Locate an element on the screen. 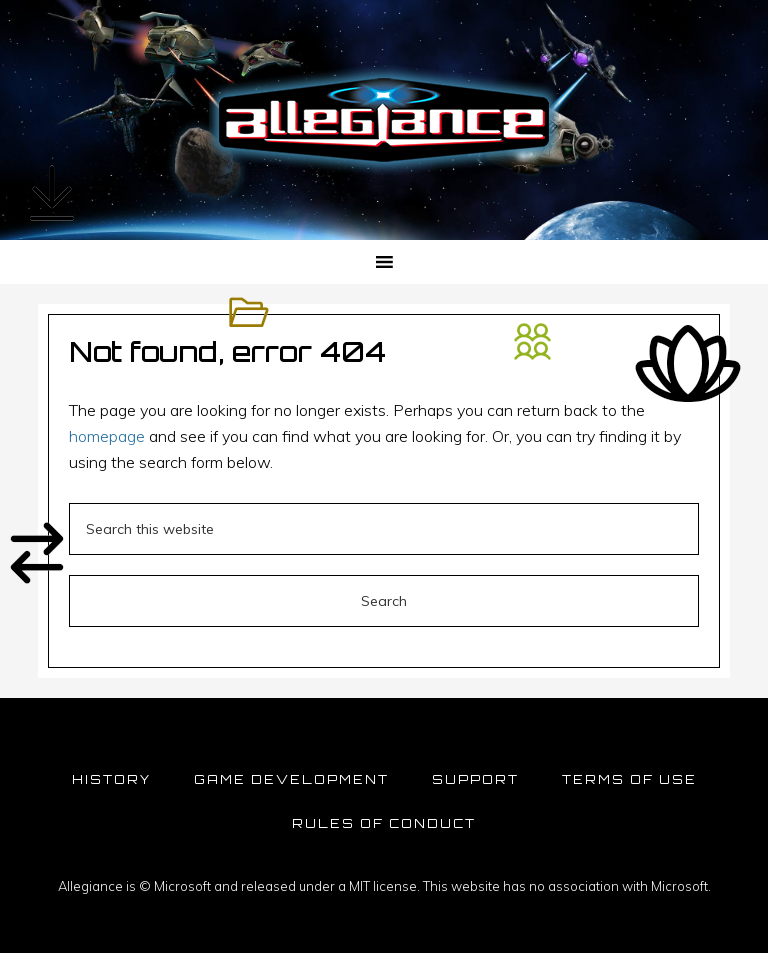  access meditation or mindfulness features is located at coordinates (688, 367).